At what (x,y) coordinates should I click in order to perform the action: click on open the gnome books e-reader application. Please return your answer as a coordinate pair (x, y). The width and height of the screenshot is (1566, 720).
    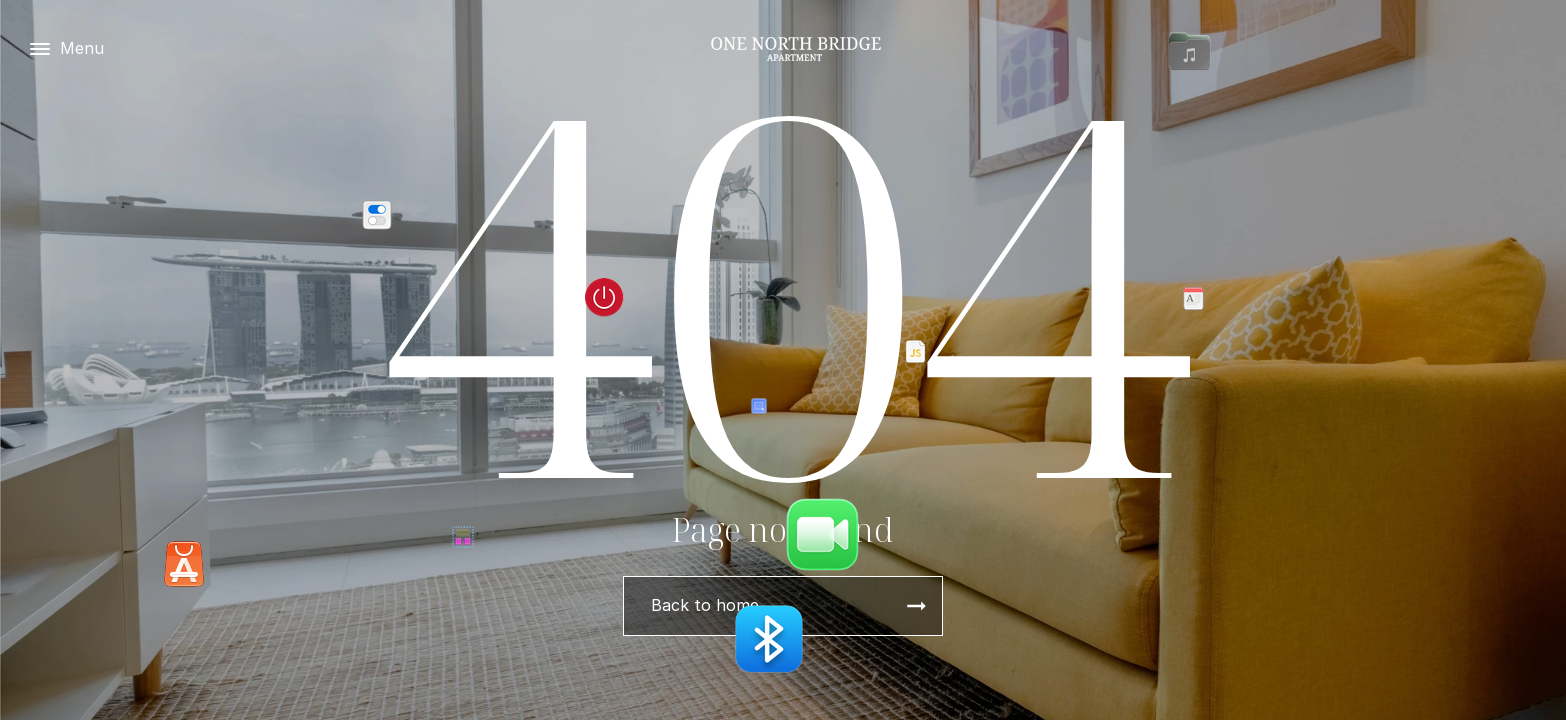
    Looking at the image, I should click on (1193, 298).